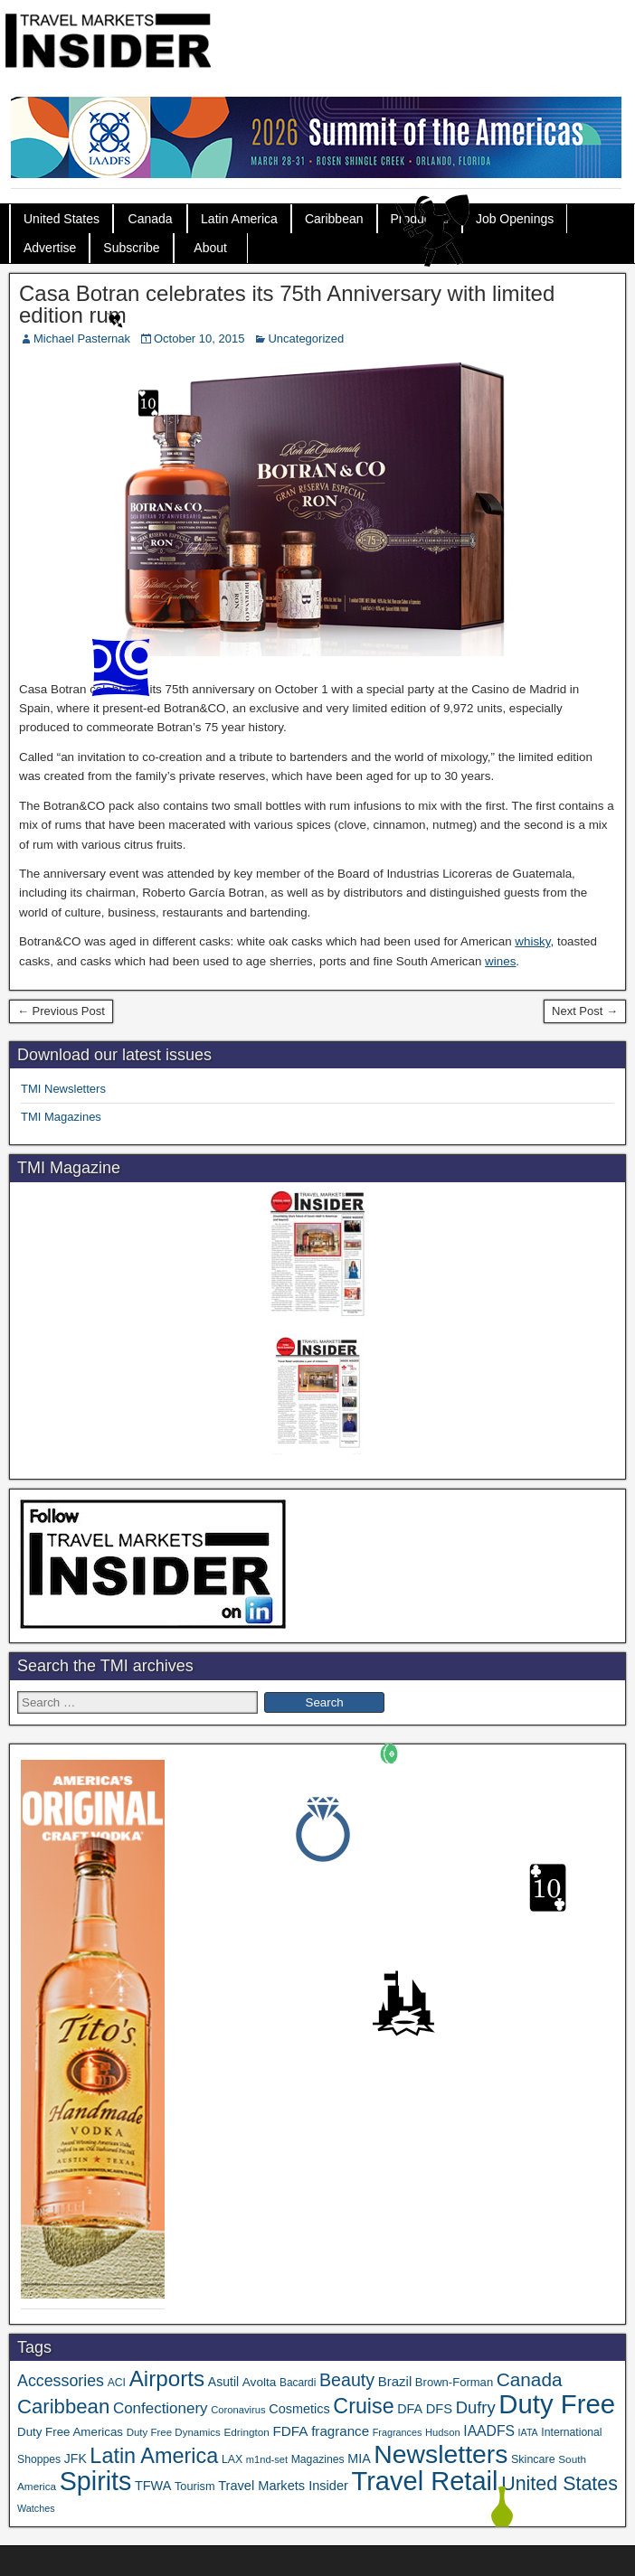 This screenshot has height=2576, width=635. Describe the element at coordinates (403, 2003) in the screenshot. I see `capture or claim a territory` at that location.